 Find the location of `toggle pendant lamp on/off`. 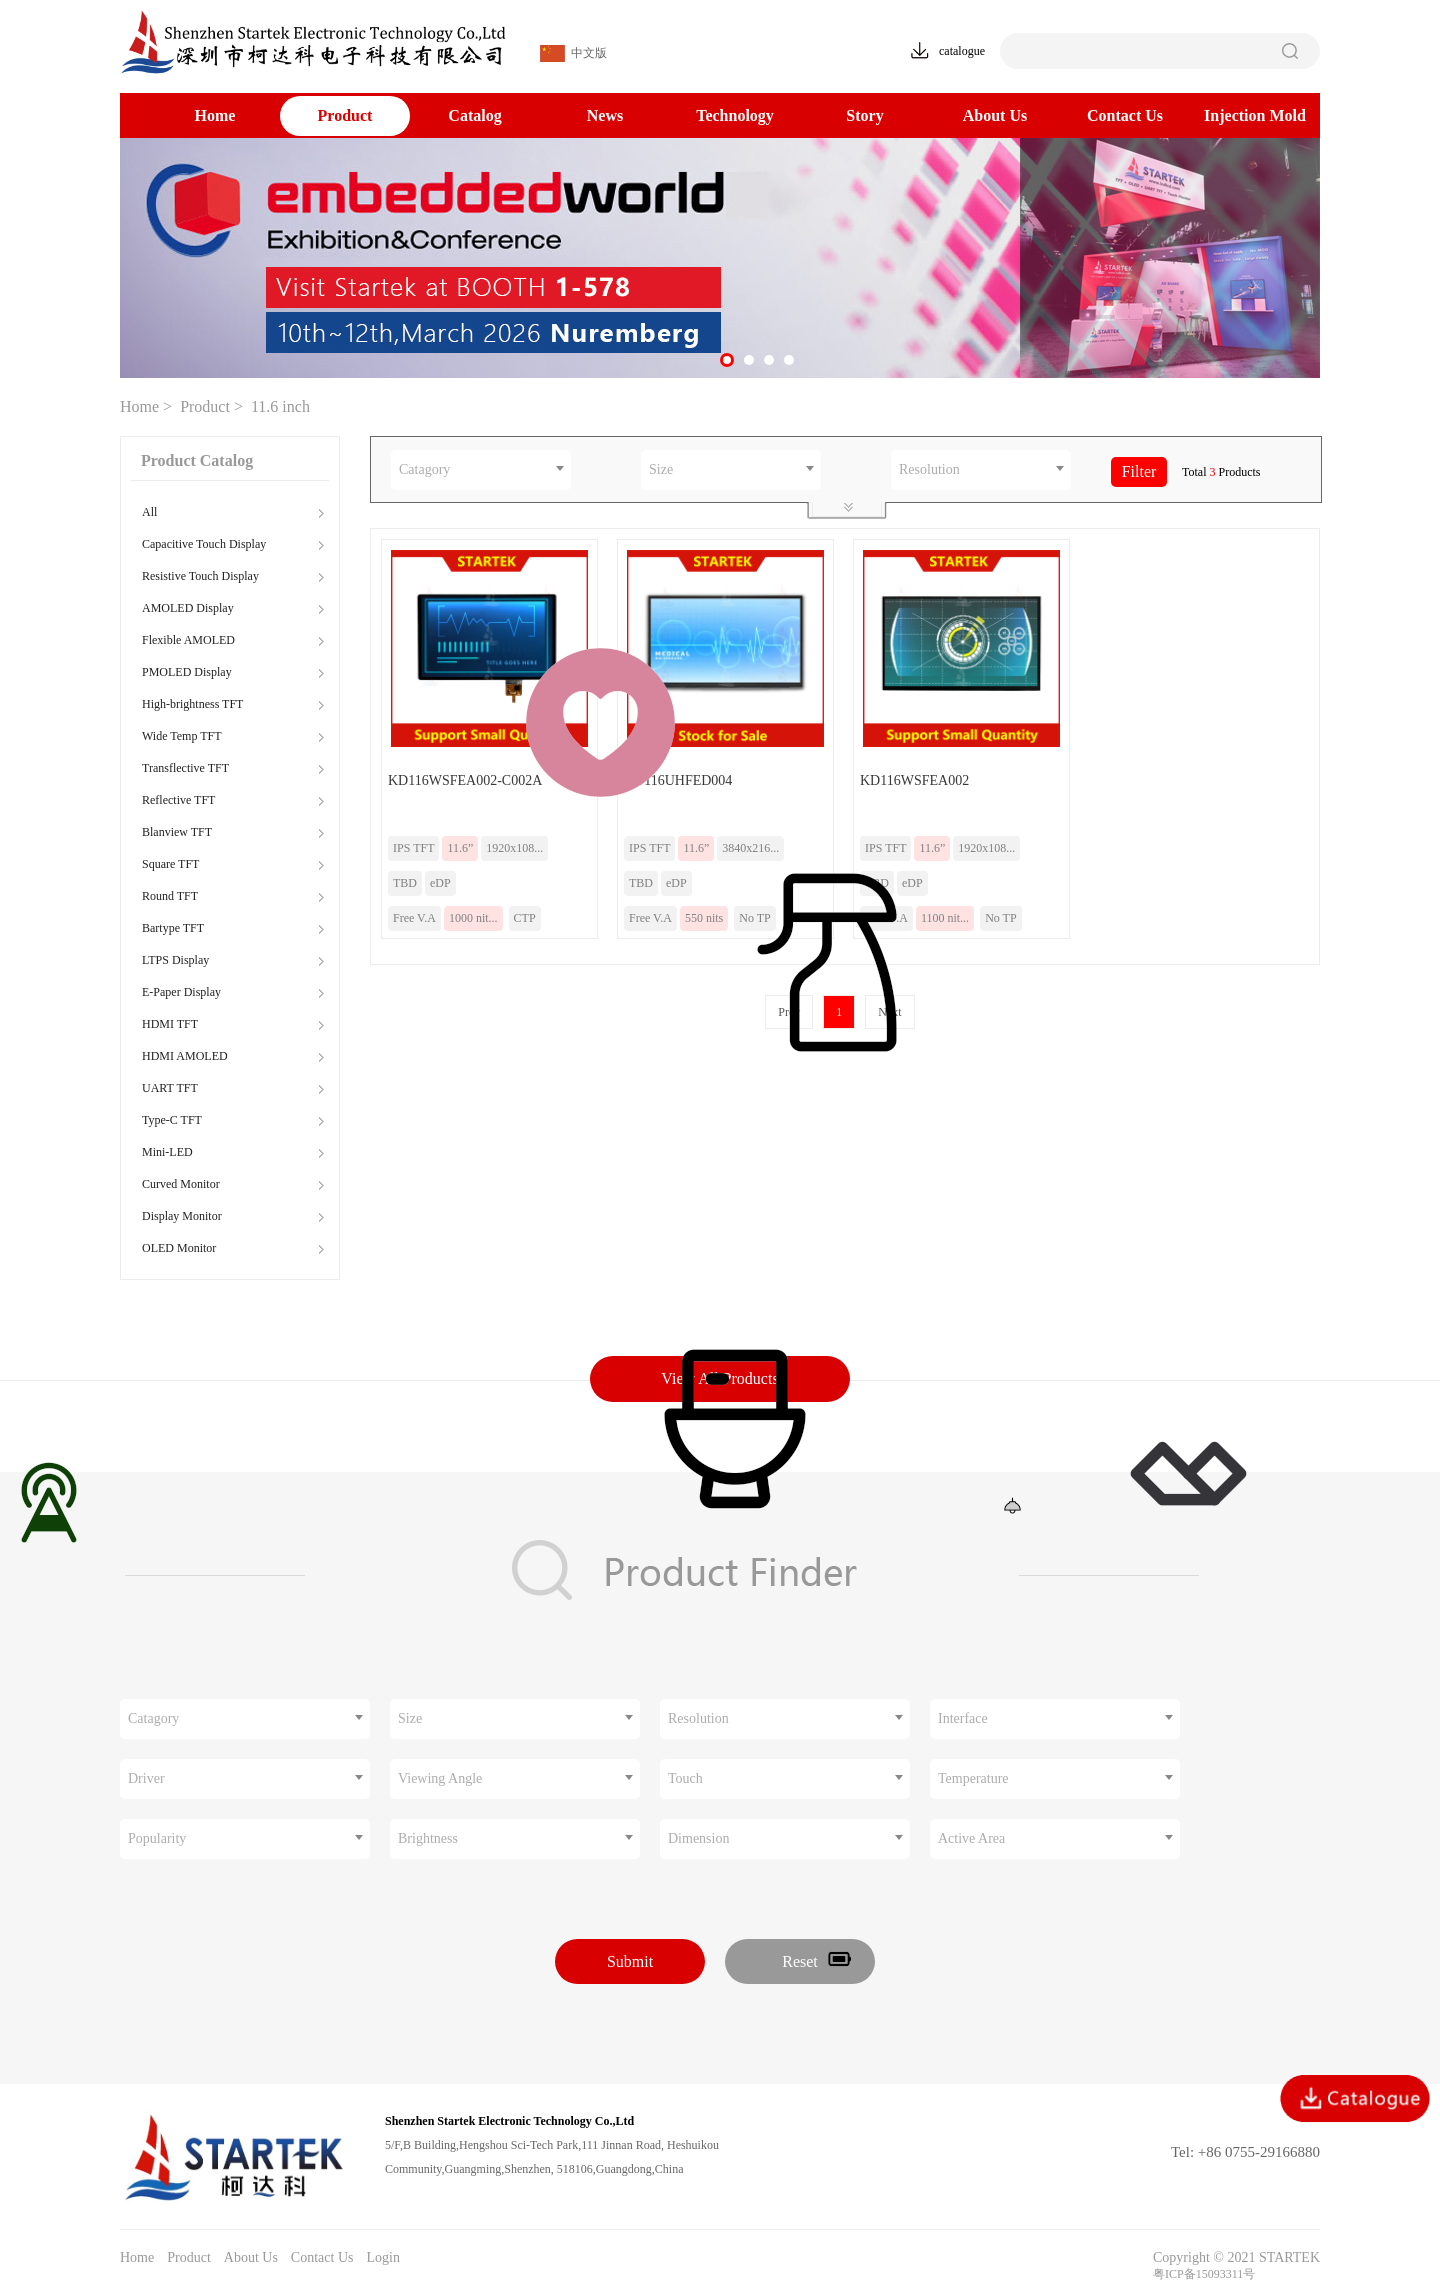

toggle pendant lamp on/off is located at coordinates (1012, 1506).